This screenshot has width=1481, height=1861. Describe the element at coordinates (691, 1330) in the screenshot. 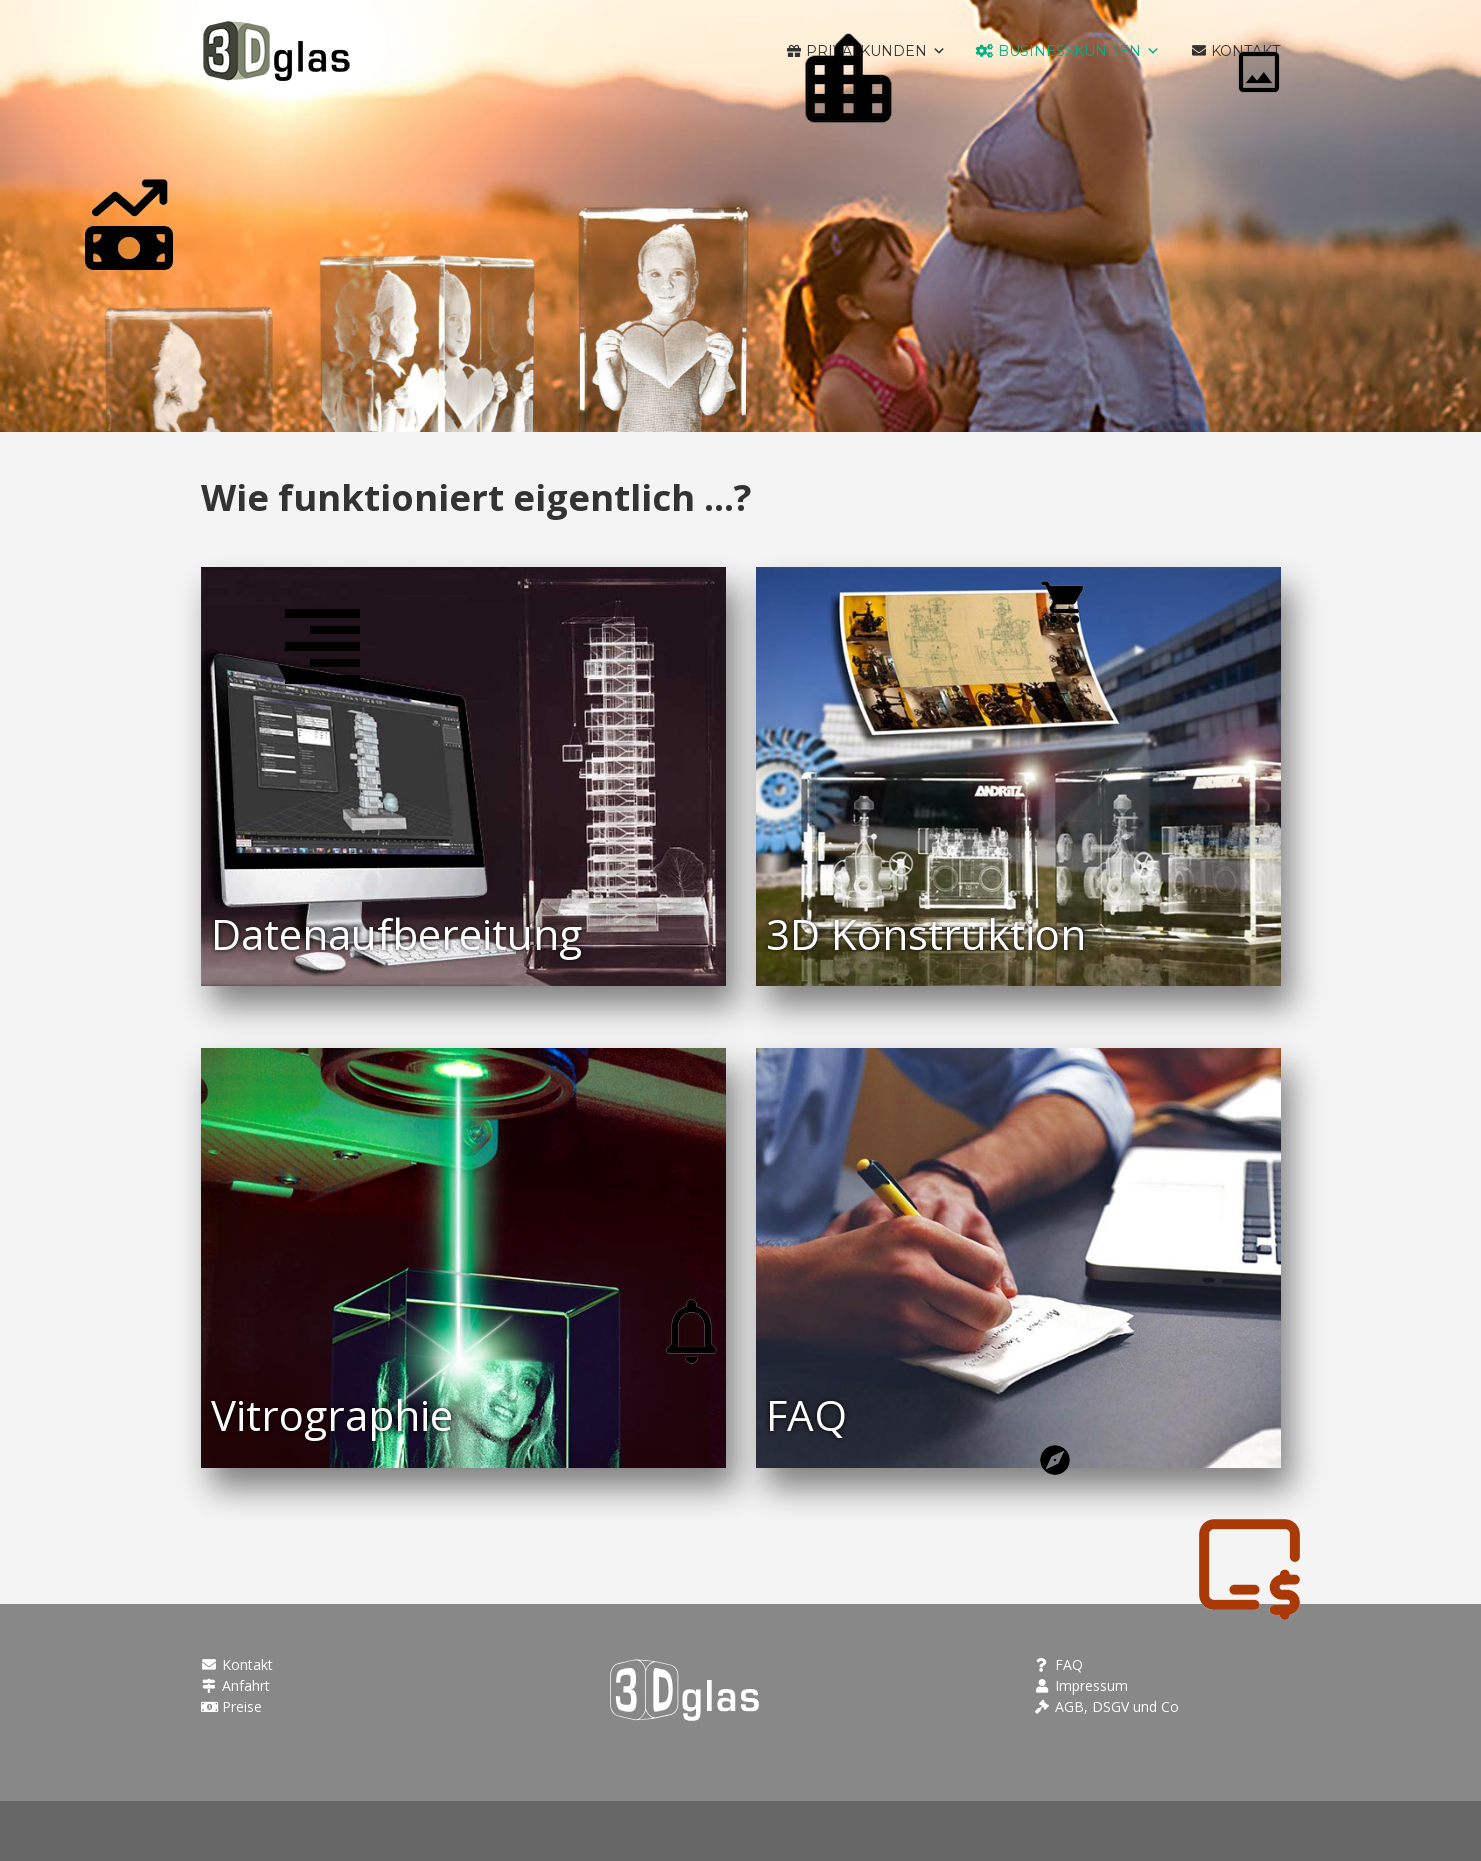

I see `view notifications` at that location.